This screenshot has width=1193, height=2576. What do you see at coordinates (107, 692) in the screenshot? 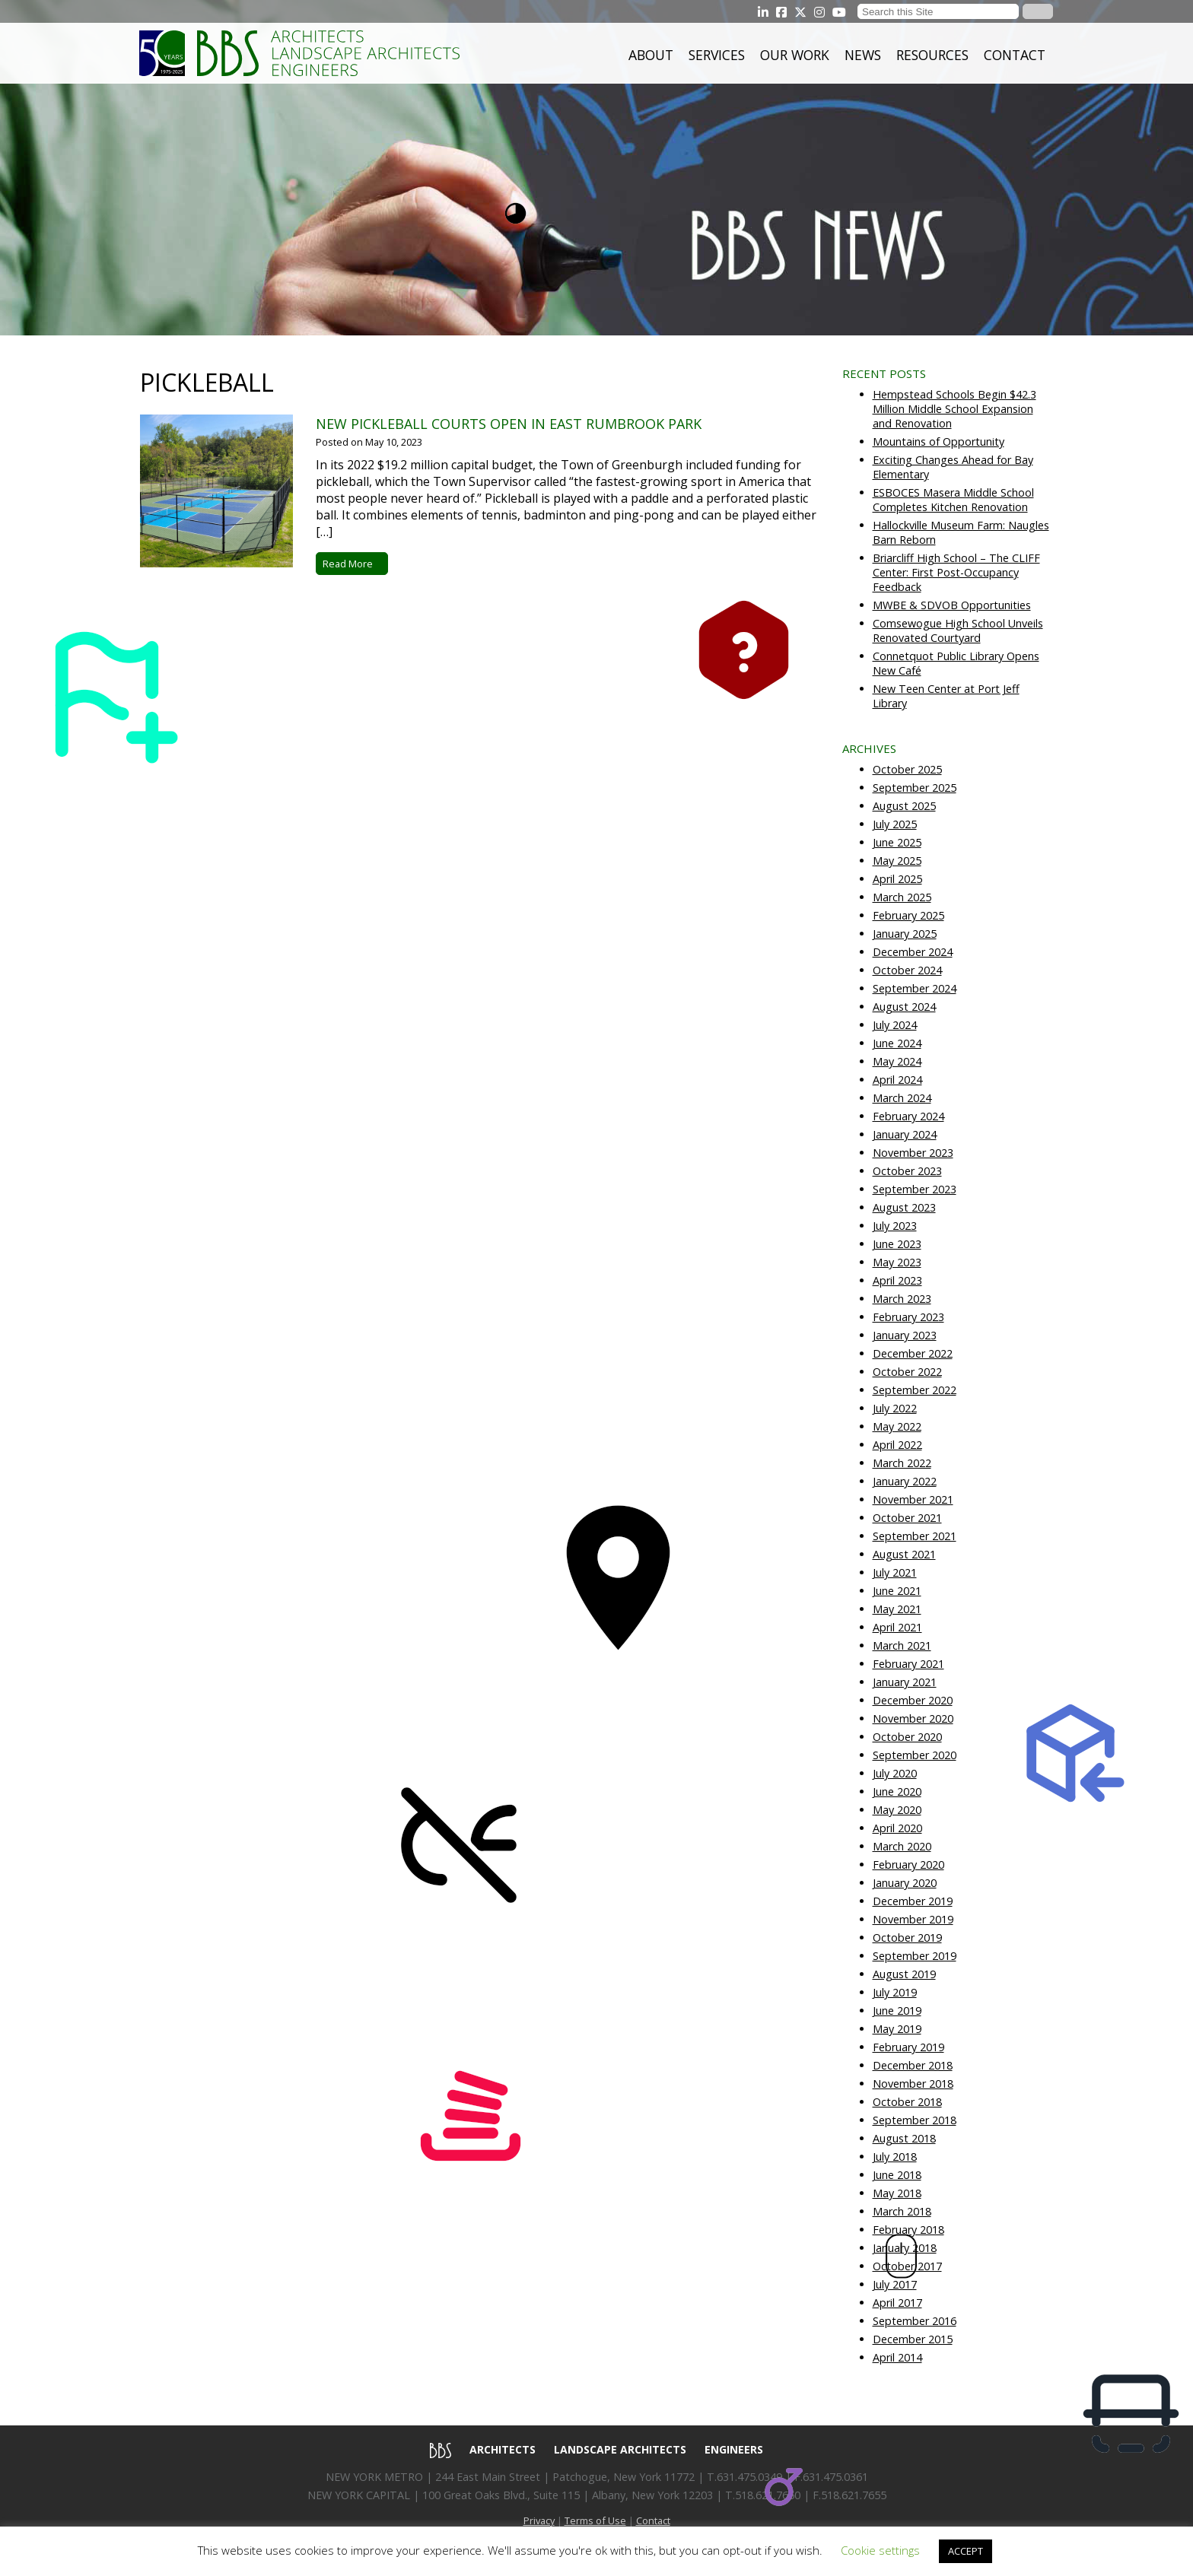
I see `add a new flag or bookmark` at bounding box center [107, 692].